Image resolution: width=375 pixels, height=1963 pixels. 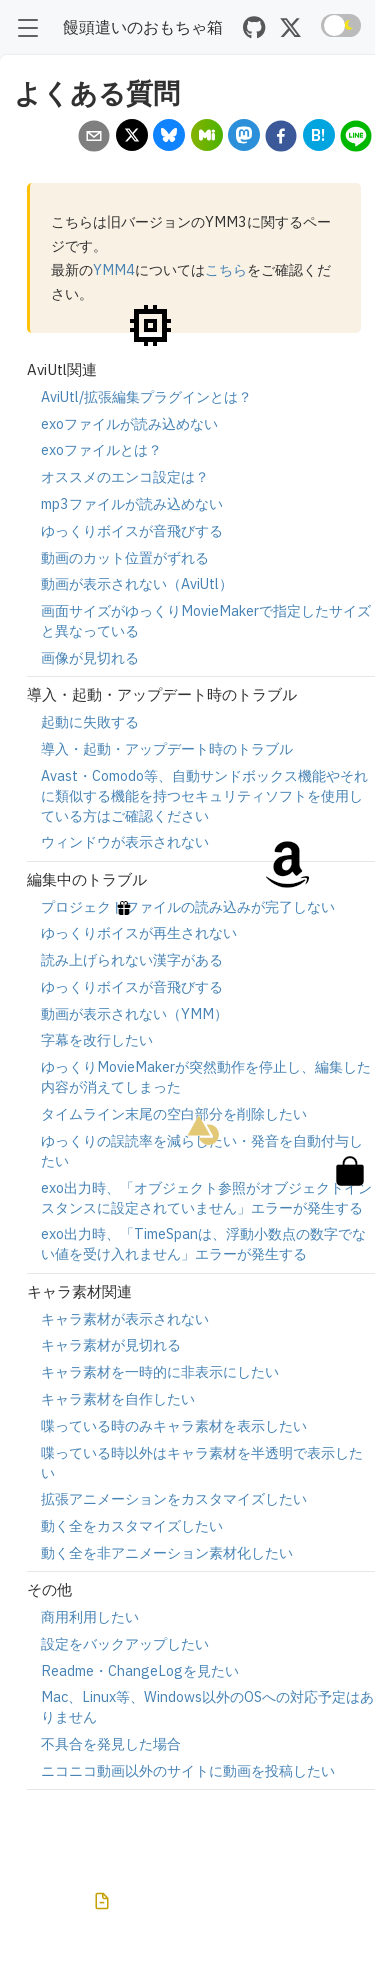 I want to click on remove or delete a file, so click(x=102, y=1901).